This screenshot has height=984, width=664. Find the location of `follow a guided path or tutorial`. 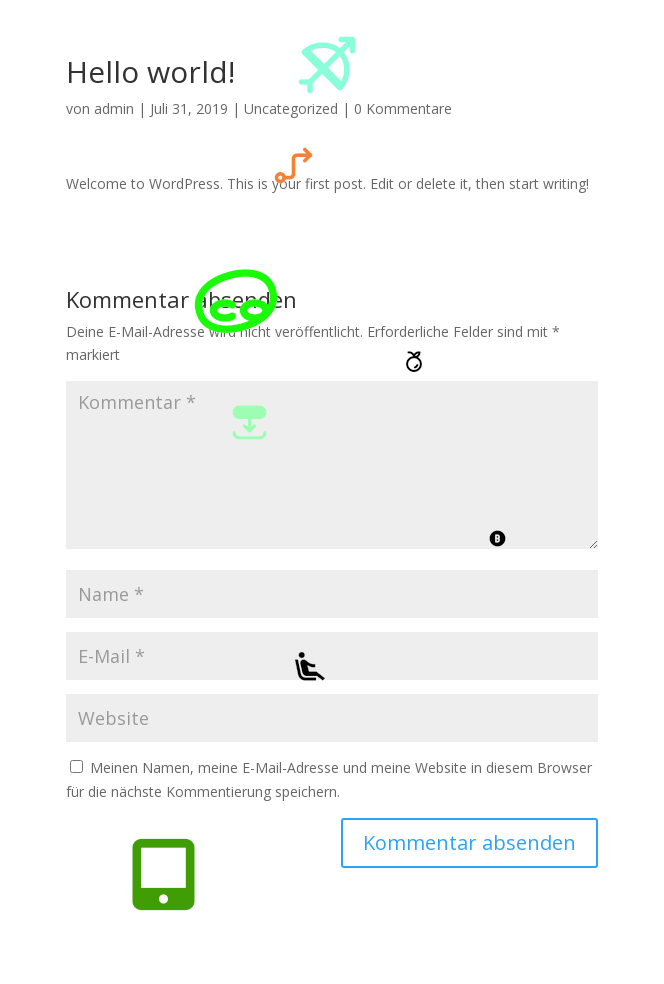

follow a guided path or tutorial is located at coordinates (293, 164).